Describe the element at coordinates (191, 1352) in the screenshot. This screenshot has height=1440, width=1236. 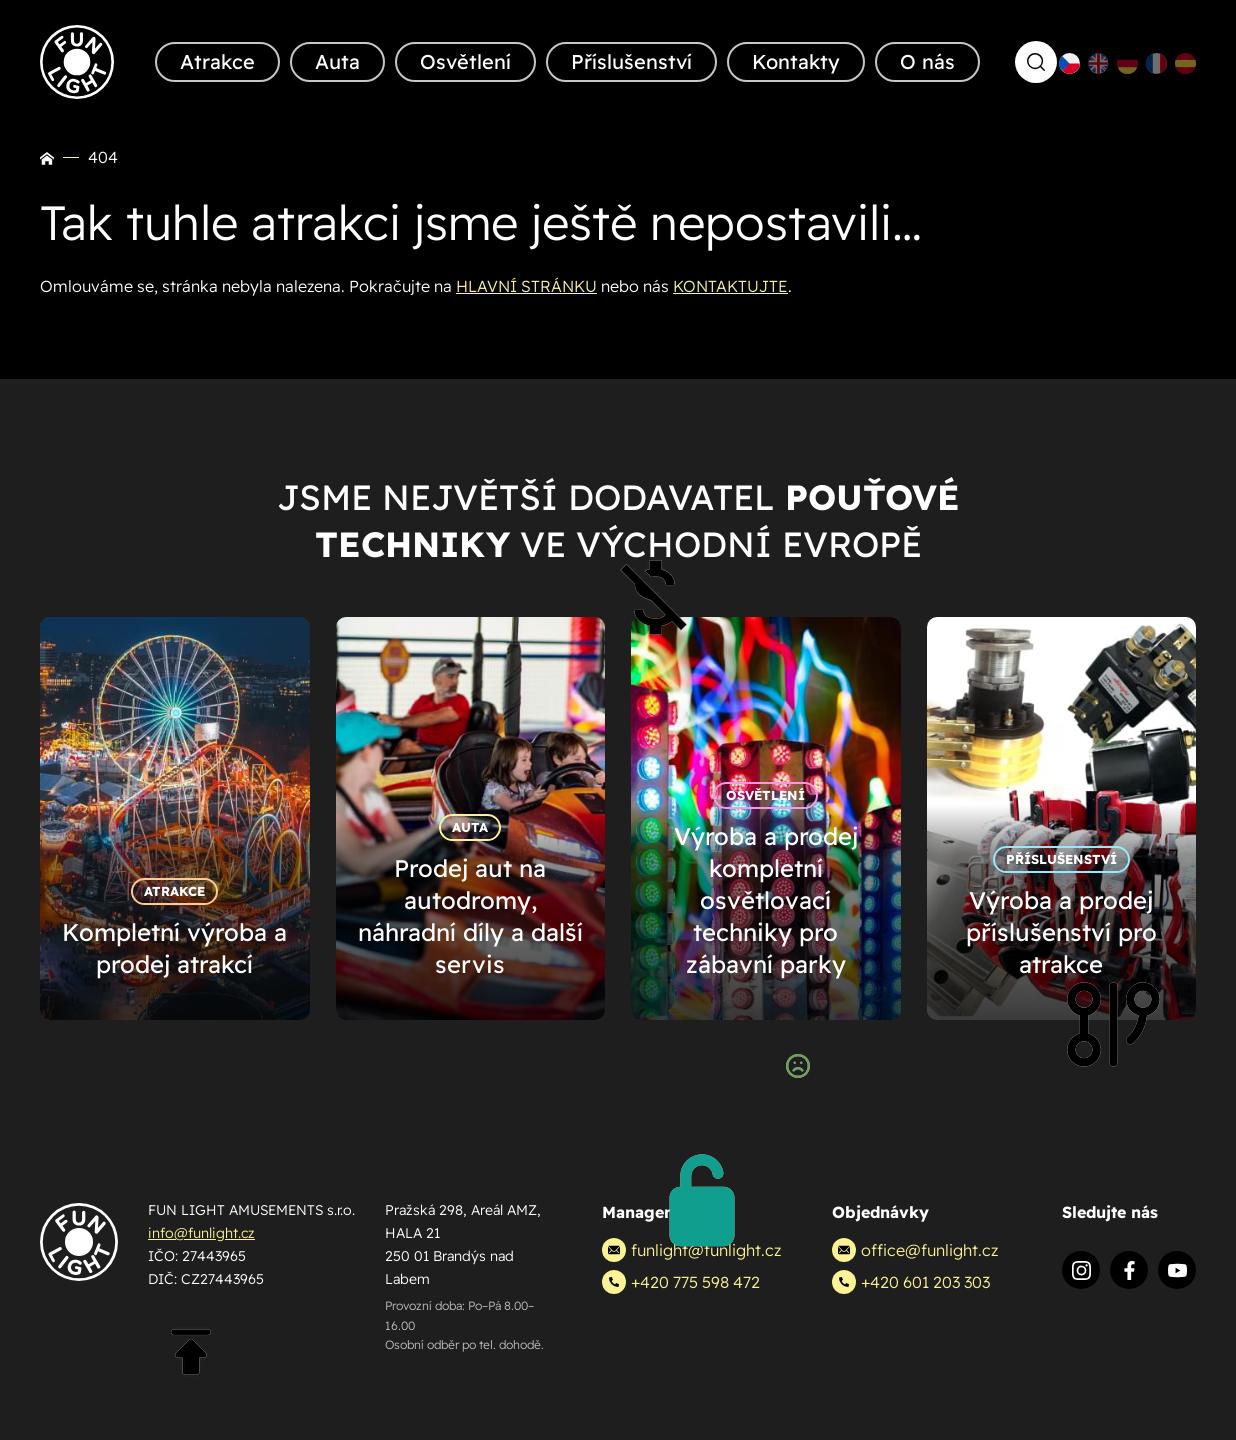
I see `publish or upload content` at that location.